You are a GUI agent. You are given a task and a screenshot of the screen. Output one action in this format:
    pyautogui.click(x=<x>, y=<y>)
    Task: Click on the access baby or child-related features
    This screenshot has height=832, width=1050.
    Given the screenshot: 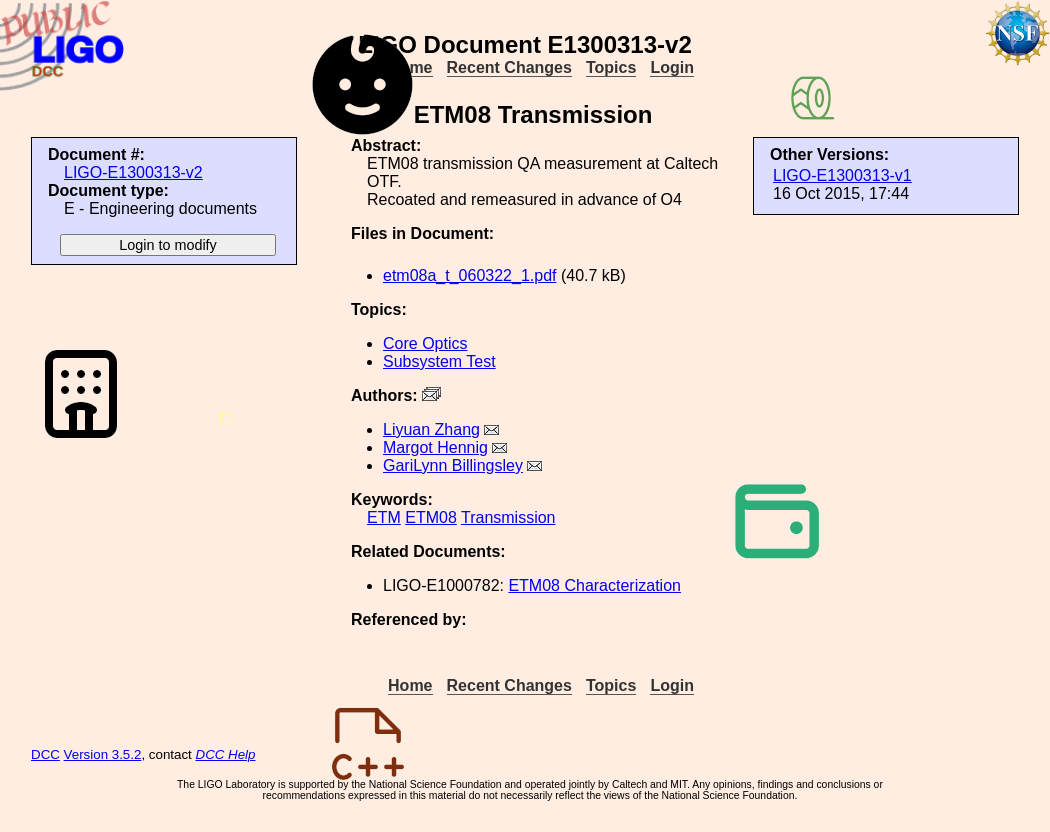 What is the action you would take?
    pyautogui.click(x=362, y=84)
    